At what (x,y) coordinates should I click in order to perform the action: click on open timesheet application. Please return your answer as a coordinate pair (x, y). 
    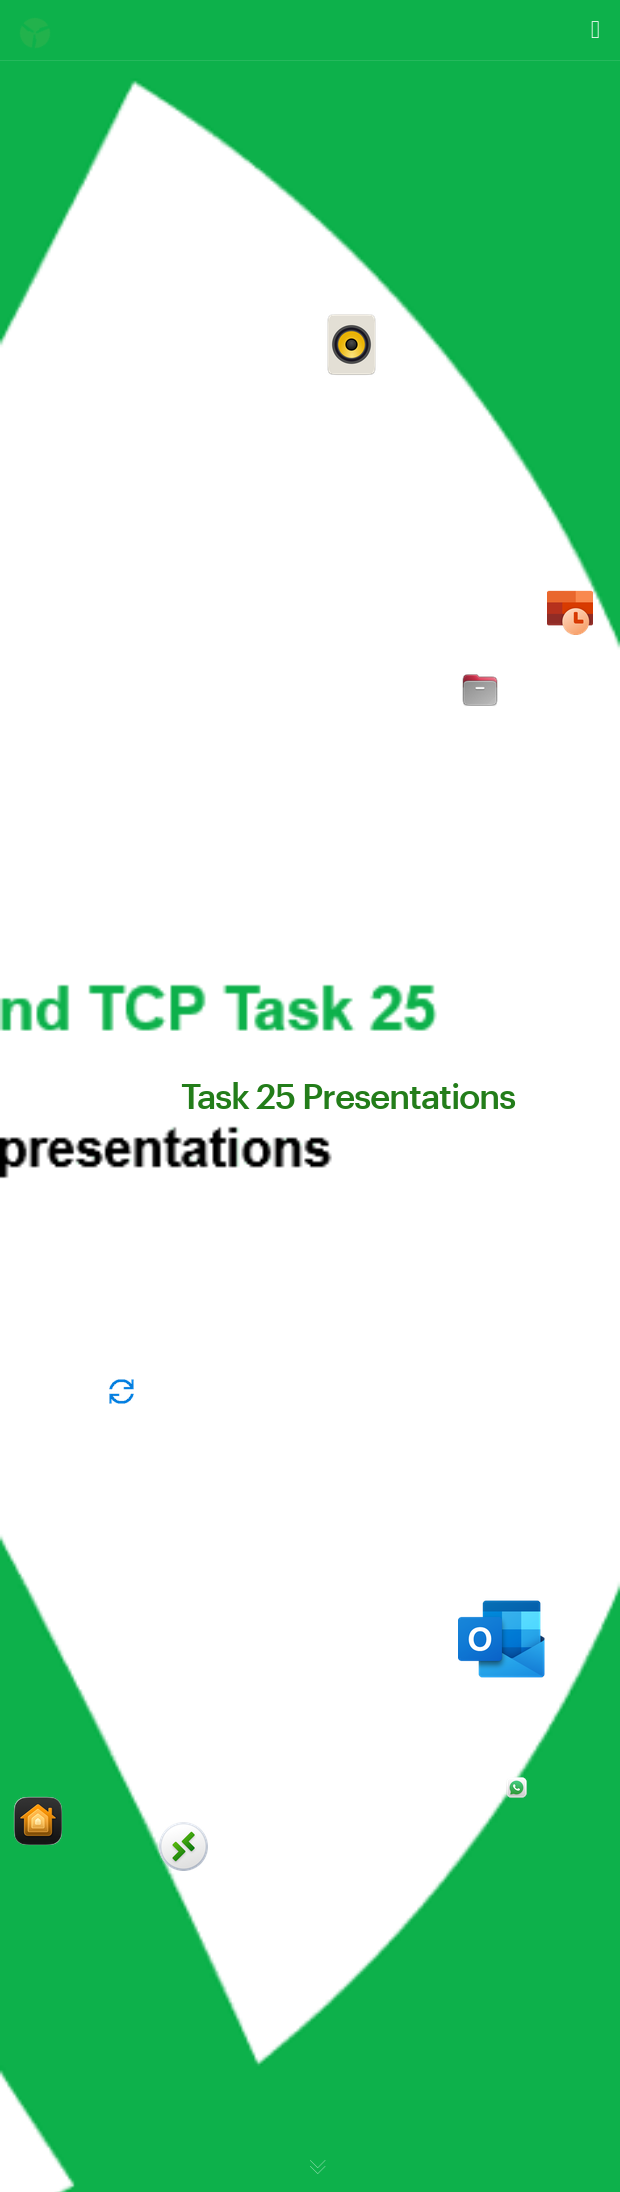
    Looking at the image, I should click on (570, 612).